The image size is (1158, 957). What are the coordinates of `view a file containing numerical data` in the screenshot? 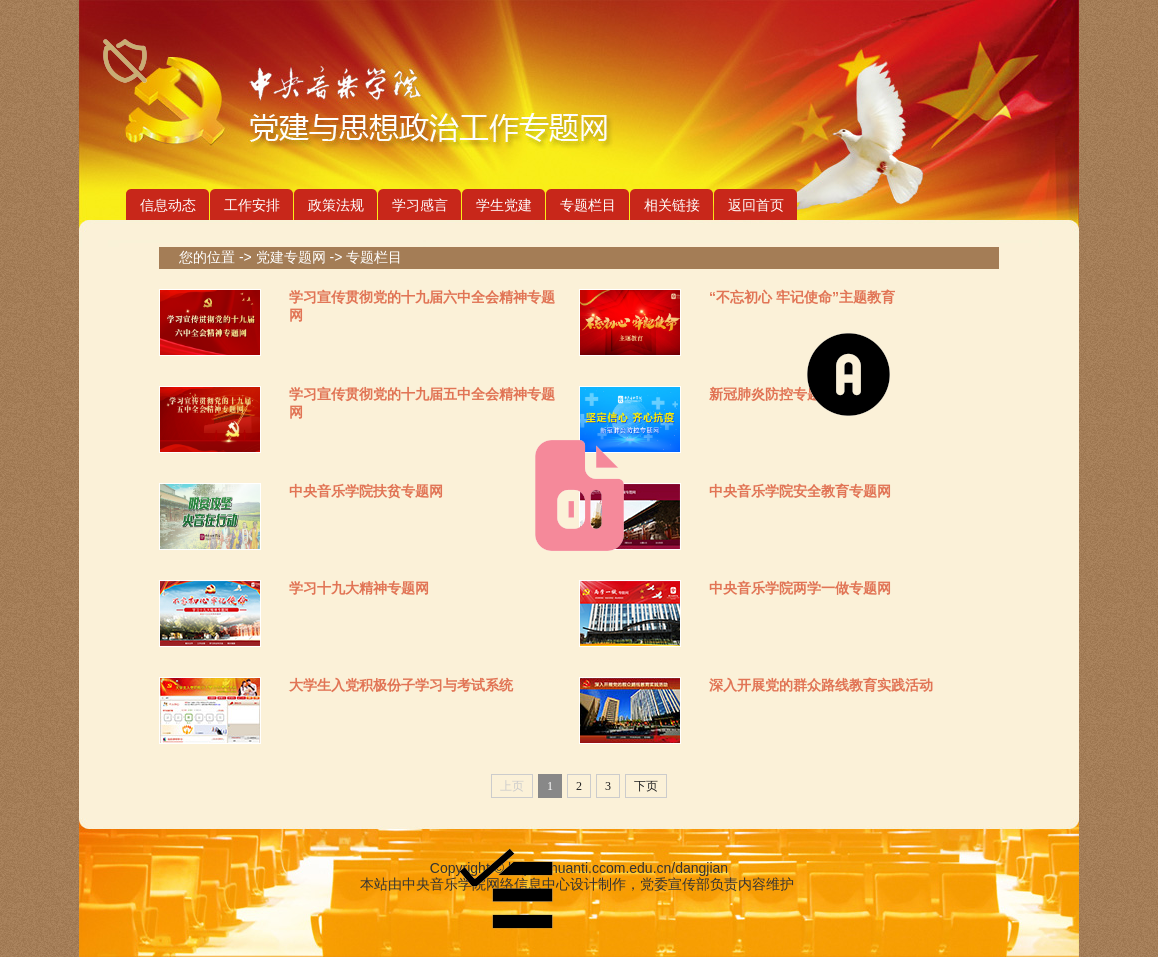 It's located at (579, 495).